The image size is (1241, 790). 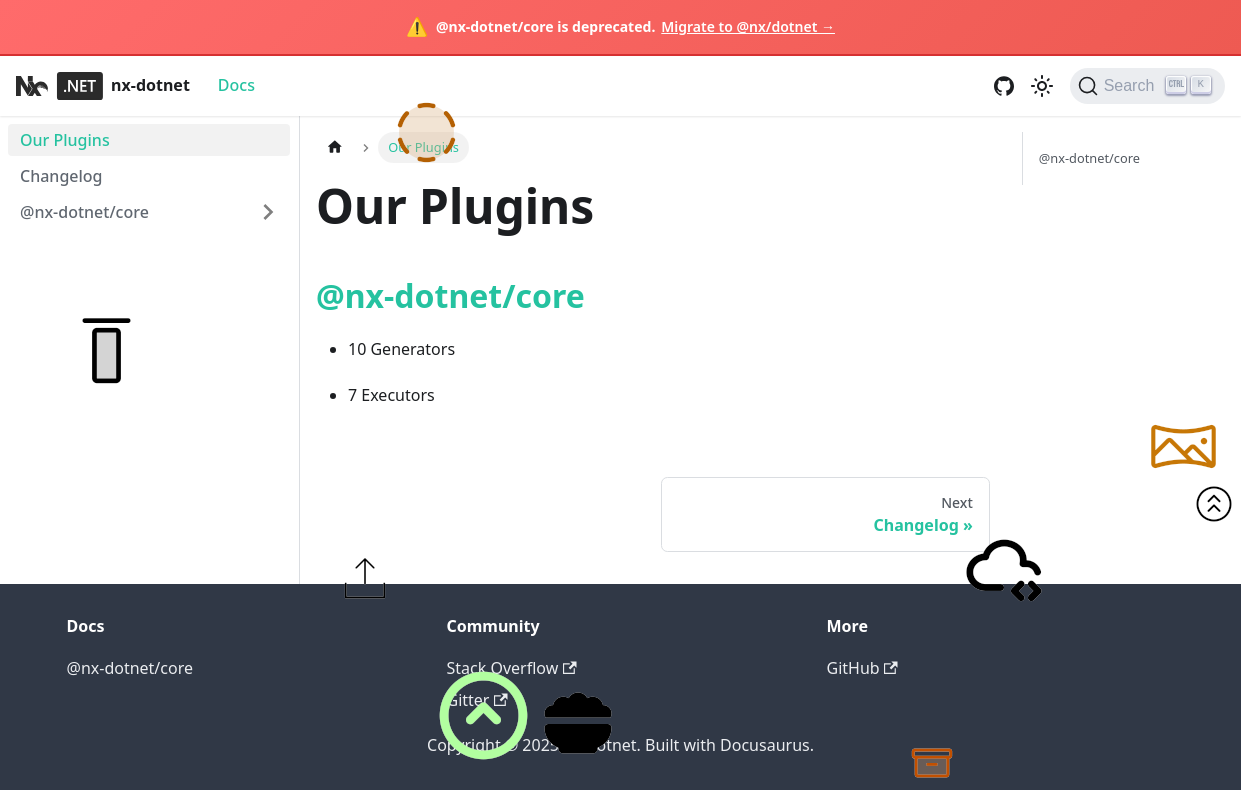 What do you see at coordinates (1004, 567) in the screenshot?
I see `access cloud-based code or development tools` at bounding box center [1004, 567].